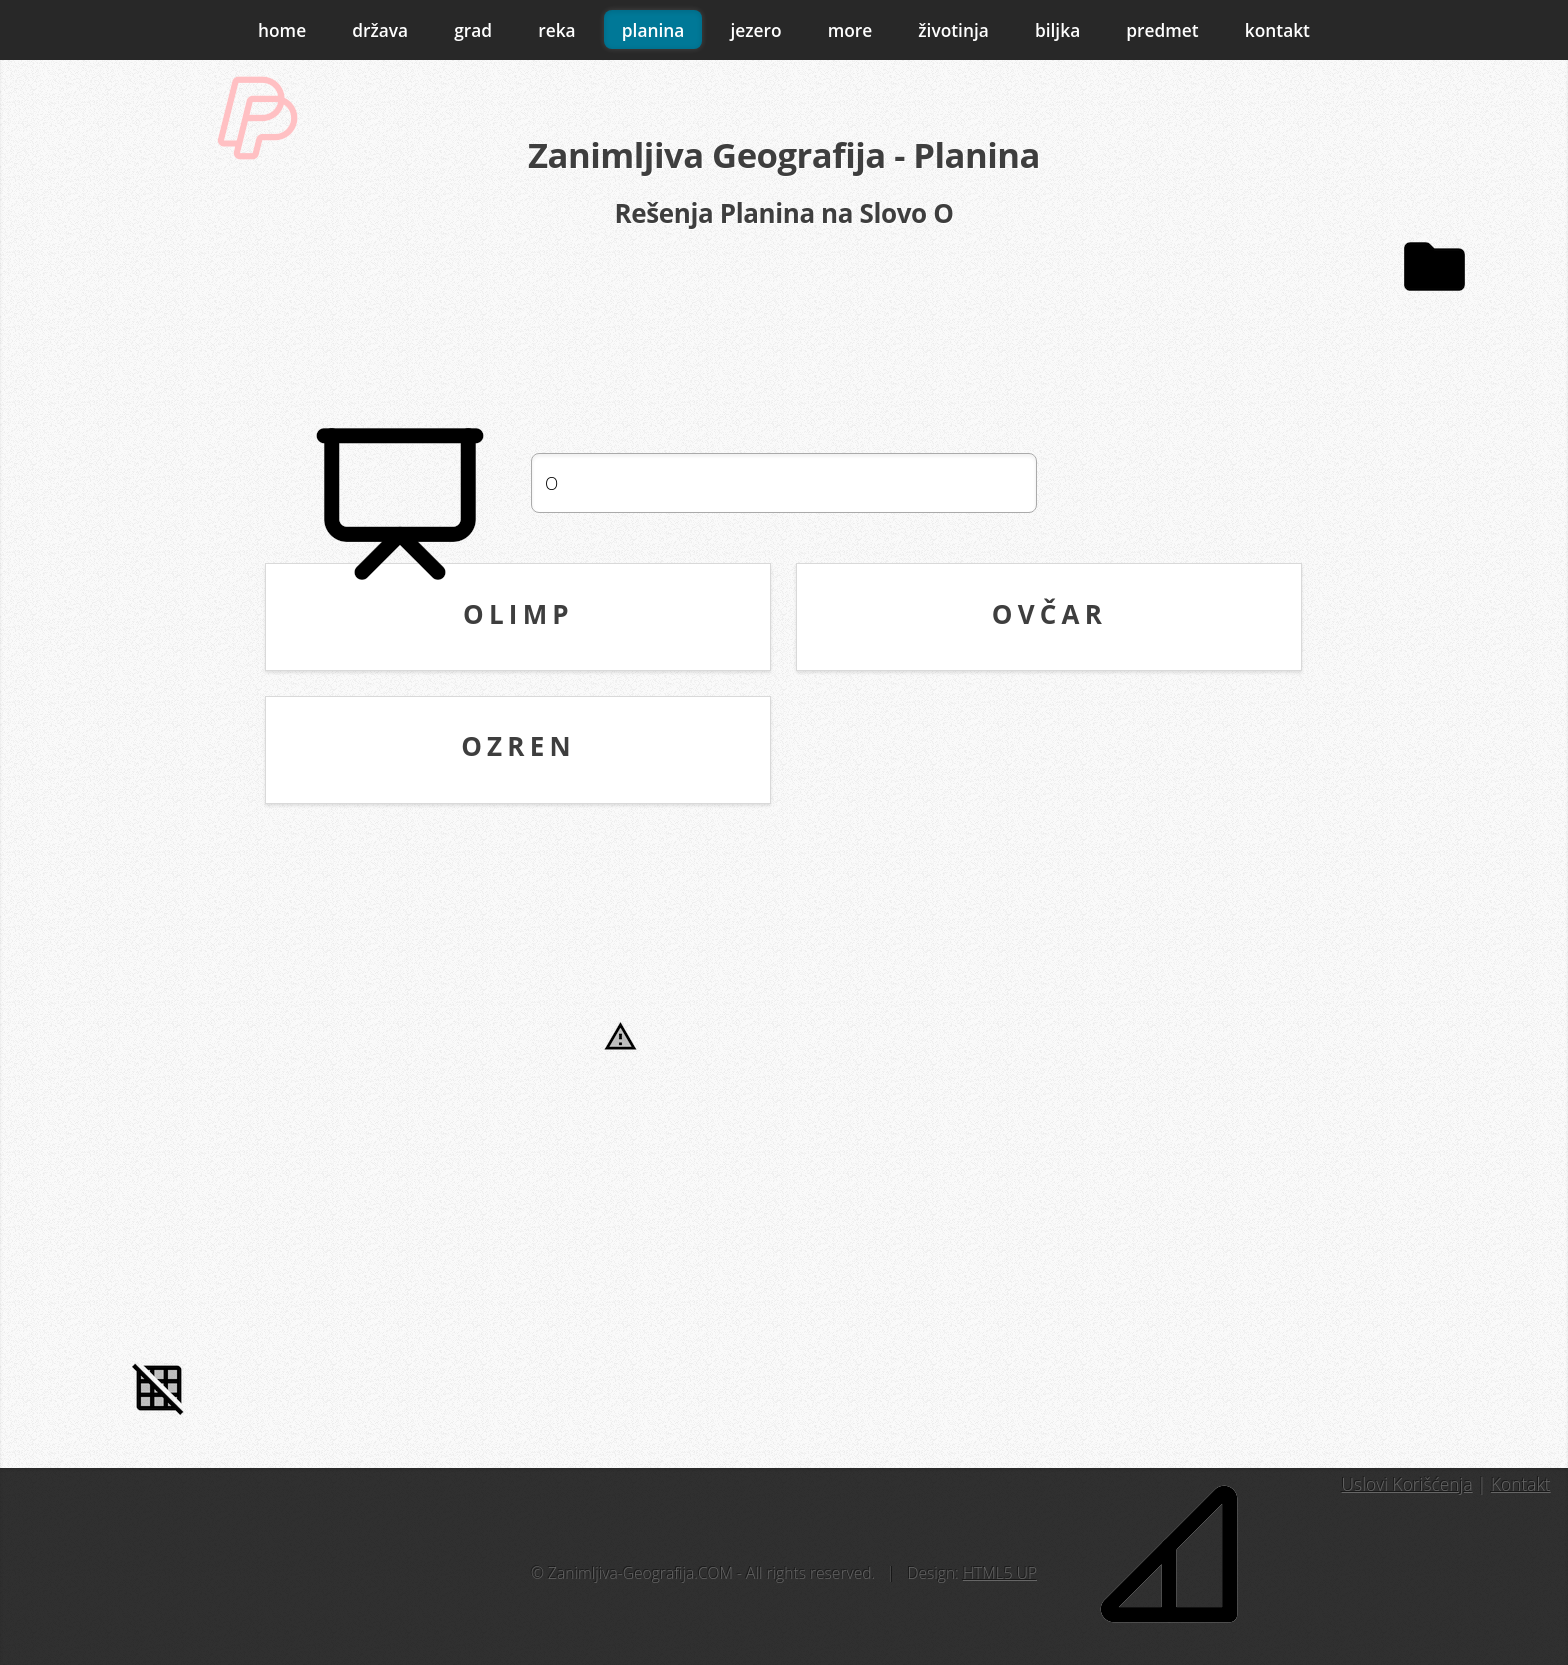 The image size is (1568, 1665). I want to click on indicates moderate cellular signal strength, so click(1169, 1554).